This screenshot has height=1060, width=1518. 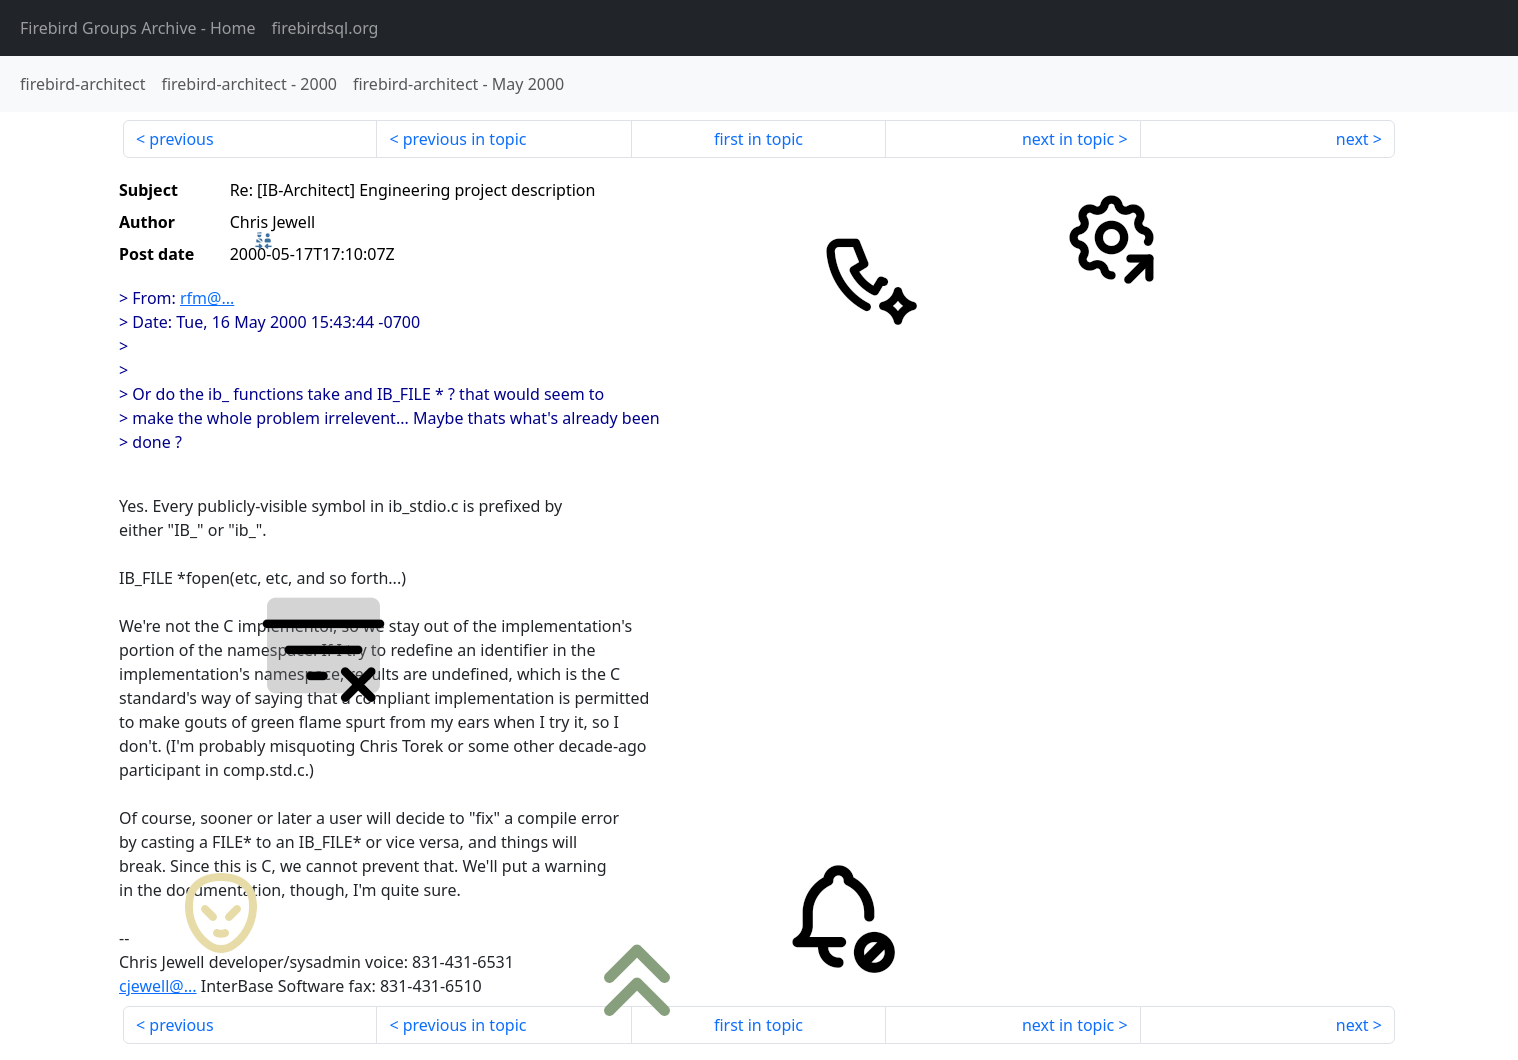 What do you see at coordinates (323, 645) in the screenshot?
I see `clear all active filters` at bounding box center [323, 645].